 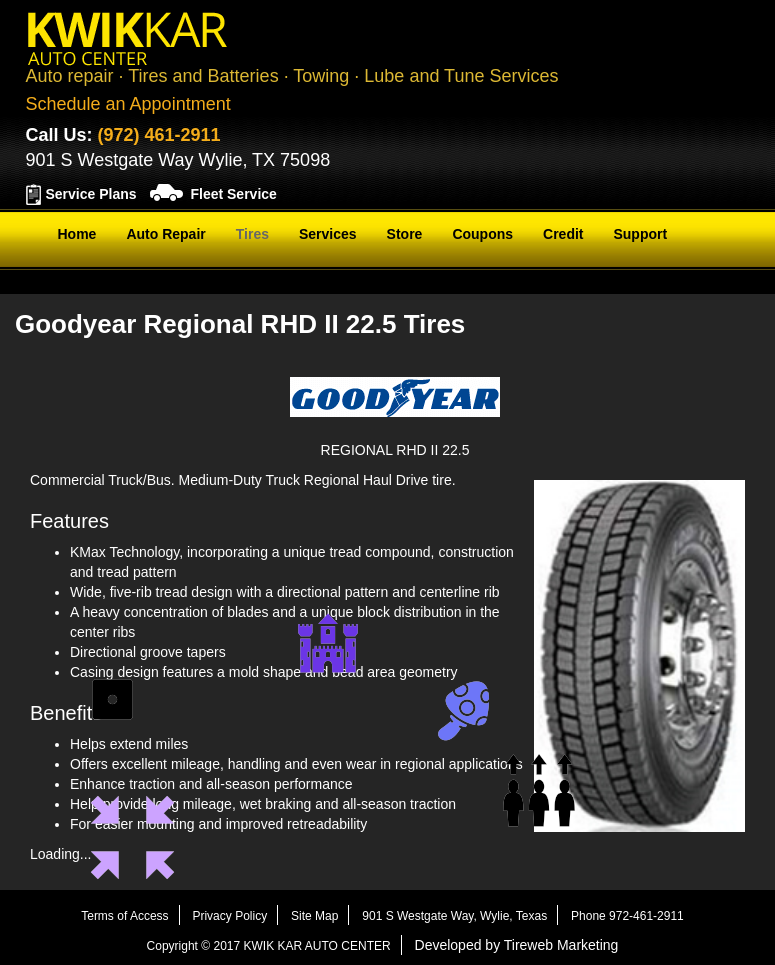 I want to click on collect a mushroom item in-game, so click(x=463, y=711).